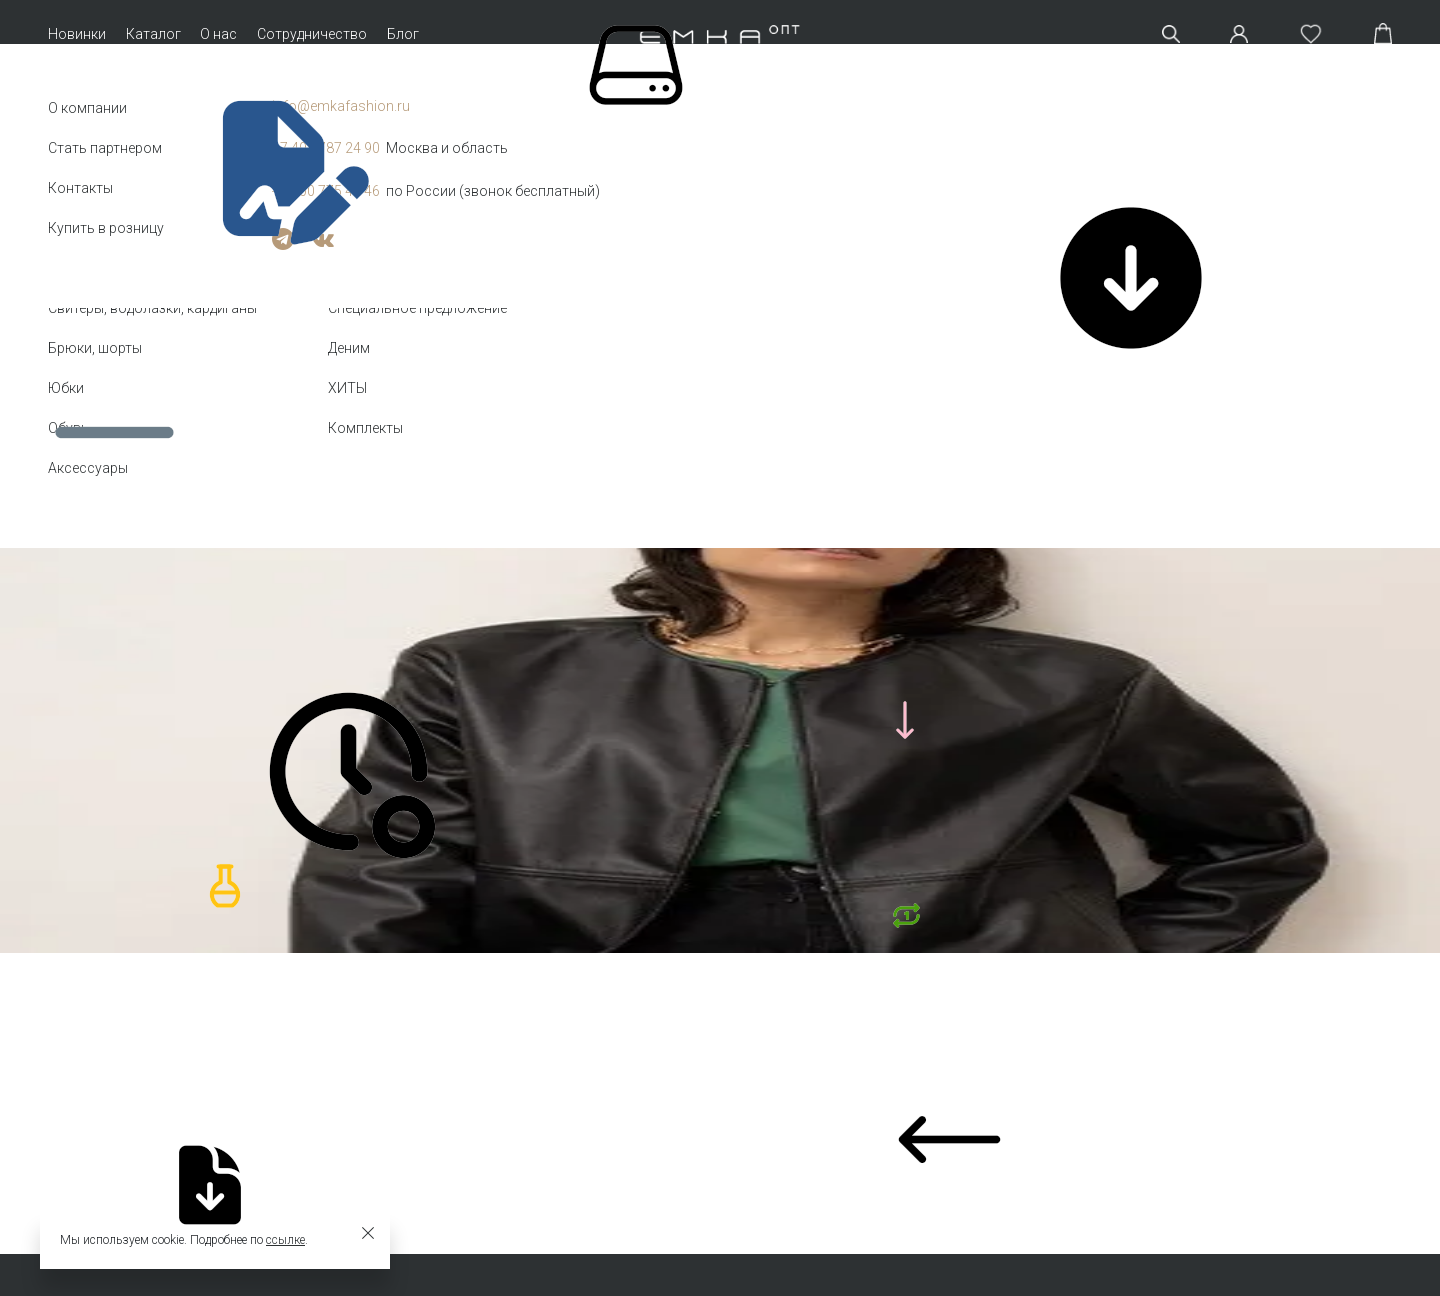 This screenshot has width=1440, height=1296. I want to click on repeat current track once, so click(906, 915).